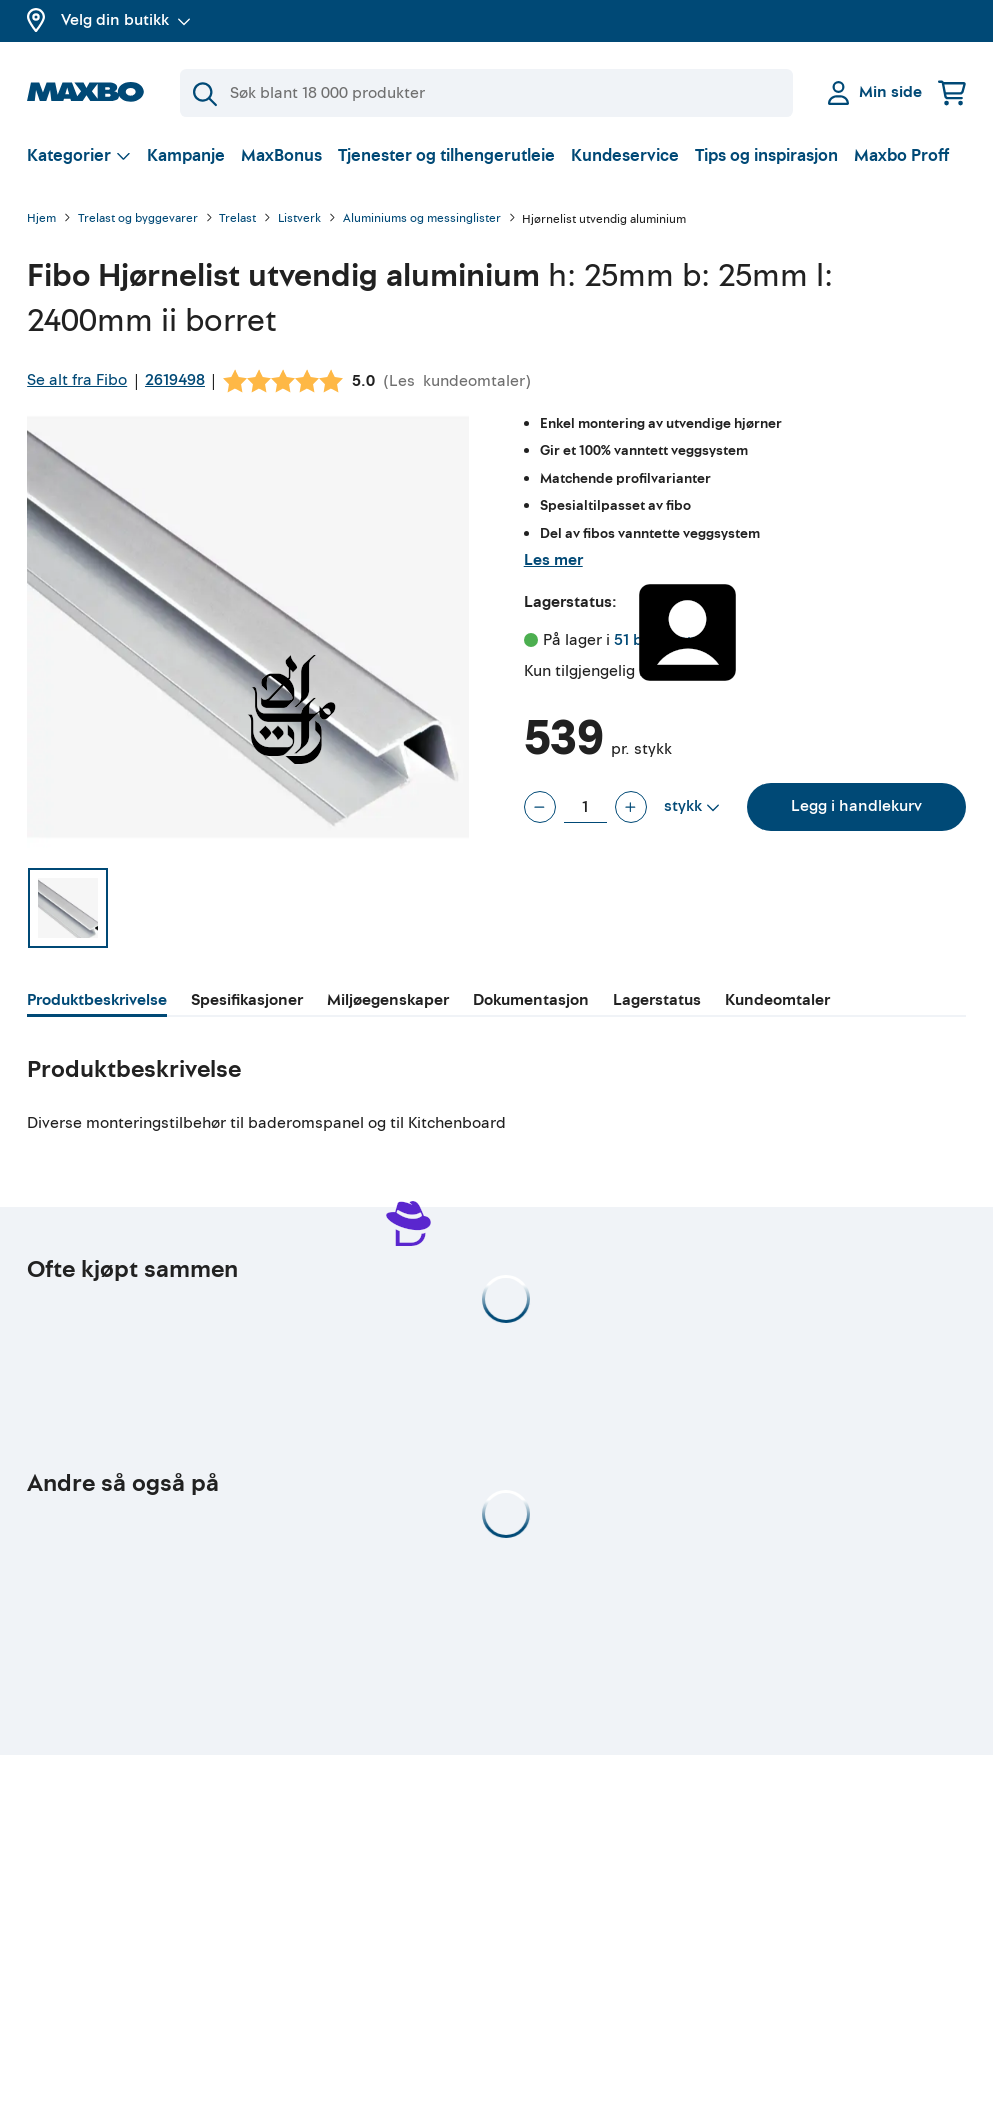 The width and height of the screenshot is (993, 2127). Describe the element at coordinates (408, 1223) in the screenshot. I see `cyberdefenders platform logo` at that location.